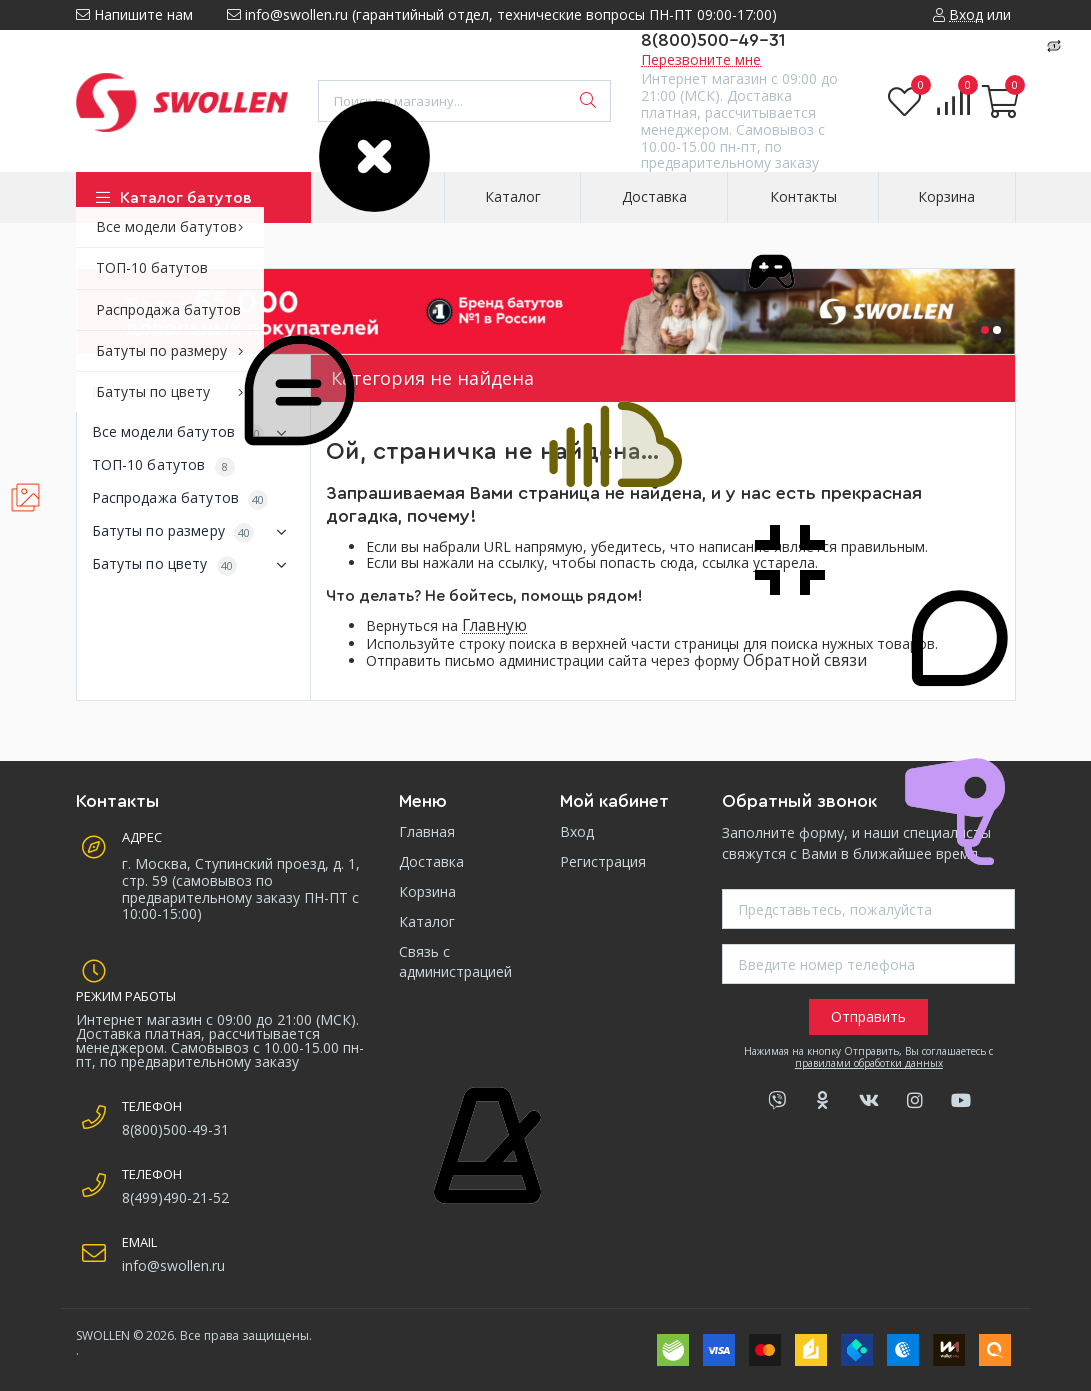 This screenshot has height=1391, width=1091. Describe the element at coordinates (1054, 46) in the screenshot. I see `repeat the current track once` at that location.